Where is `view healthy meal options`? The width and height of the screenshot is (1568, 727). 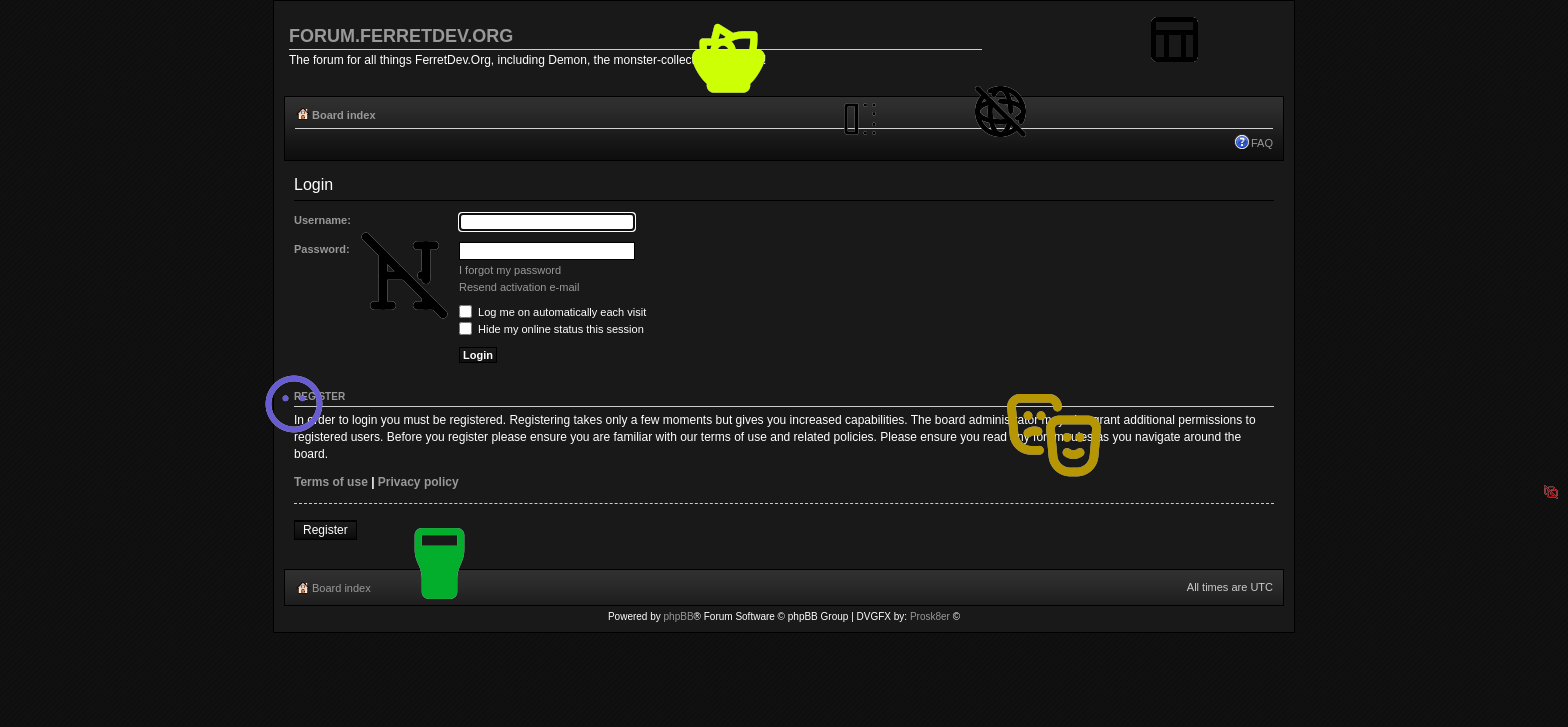 view healthy meal options is located at coordinates (728, 56).